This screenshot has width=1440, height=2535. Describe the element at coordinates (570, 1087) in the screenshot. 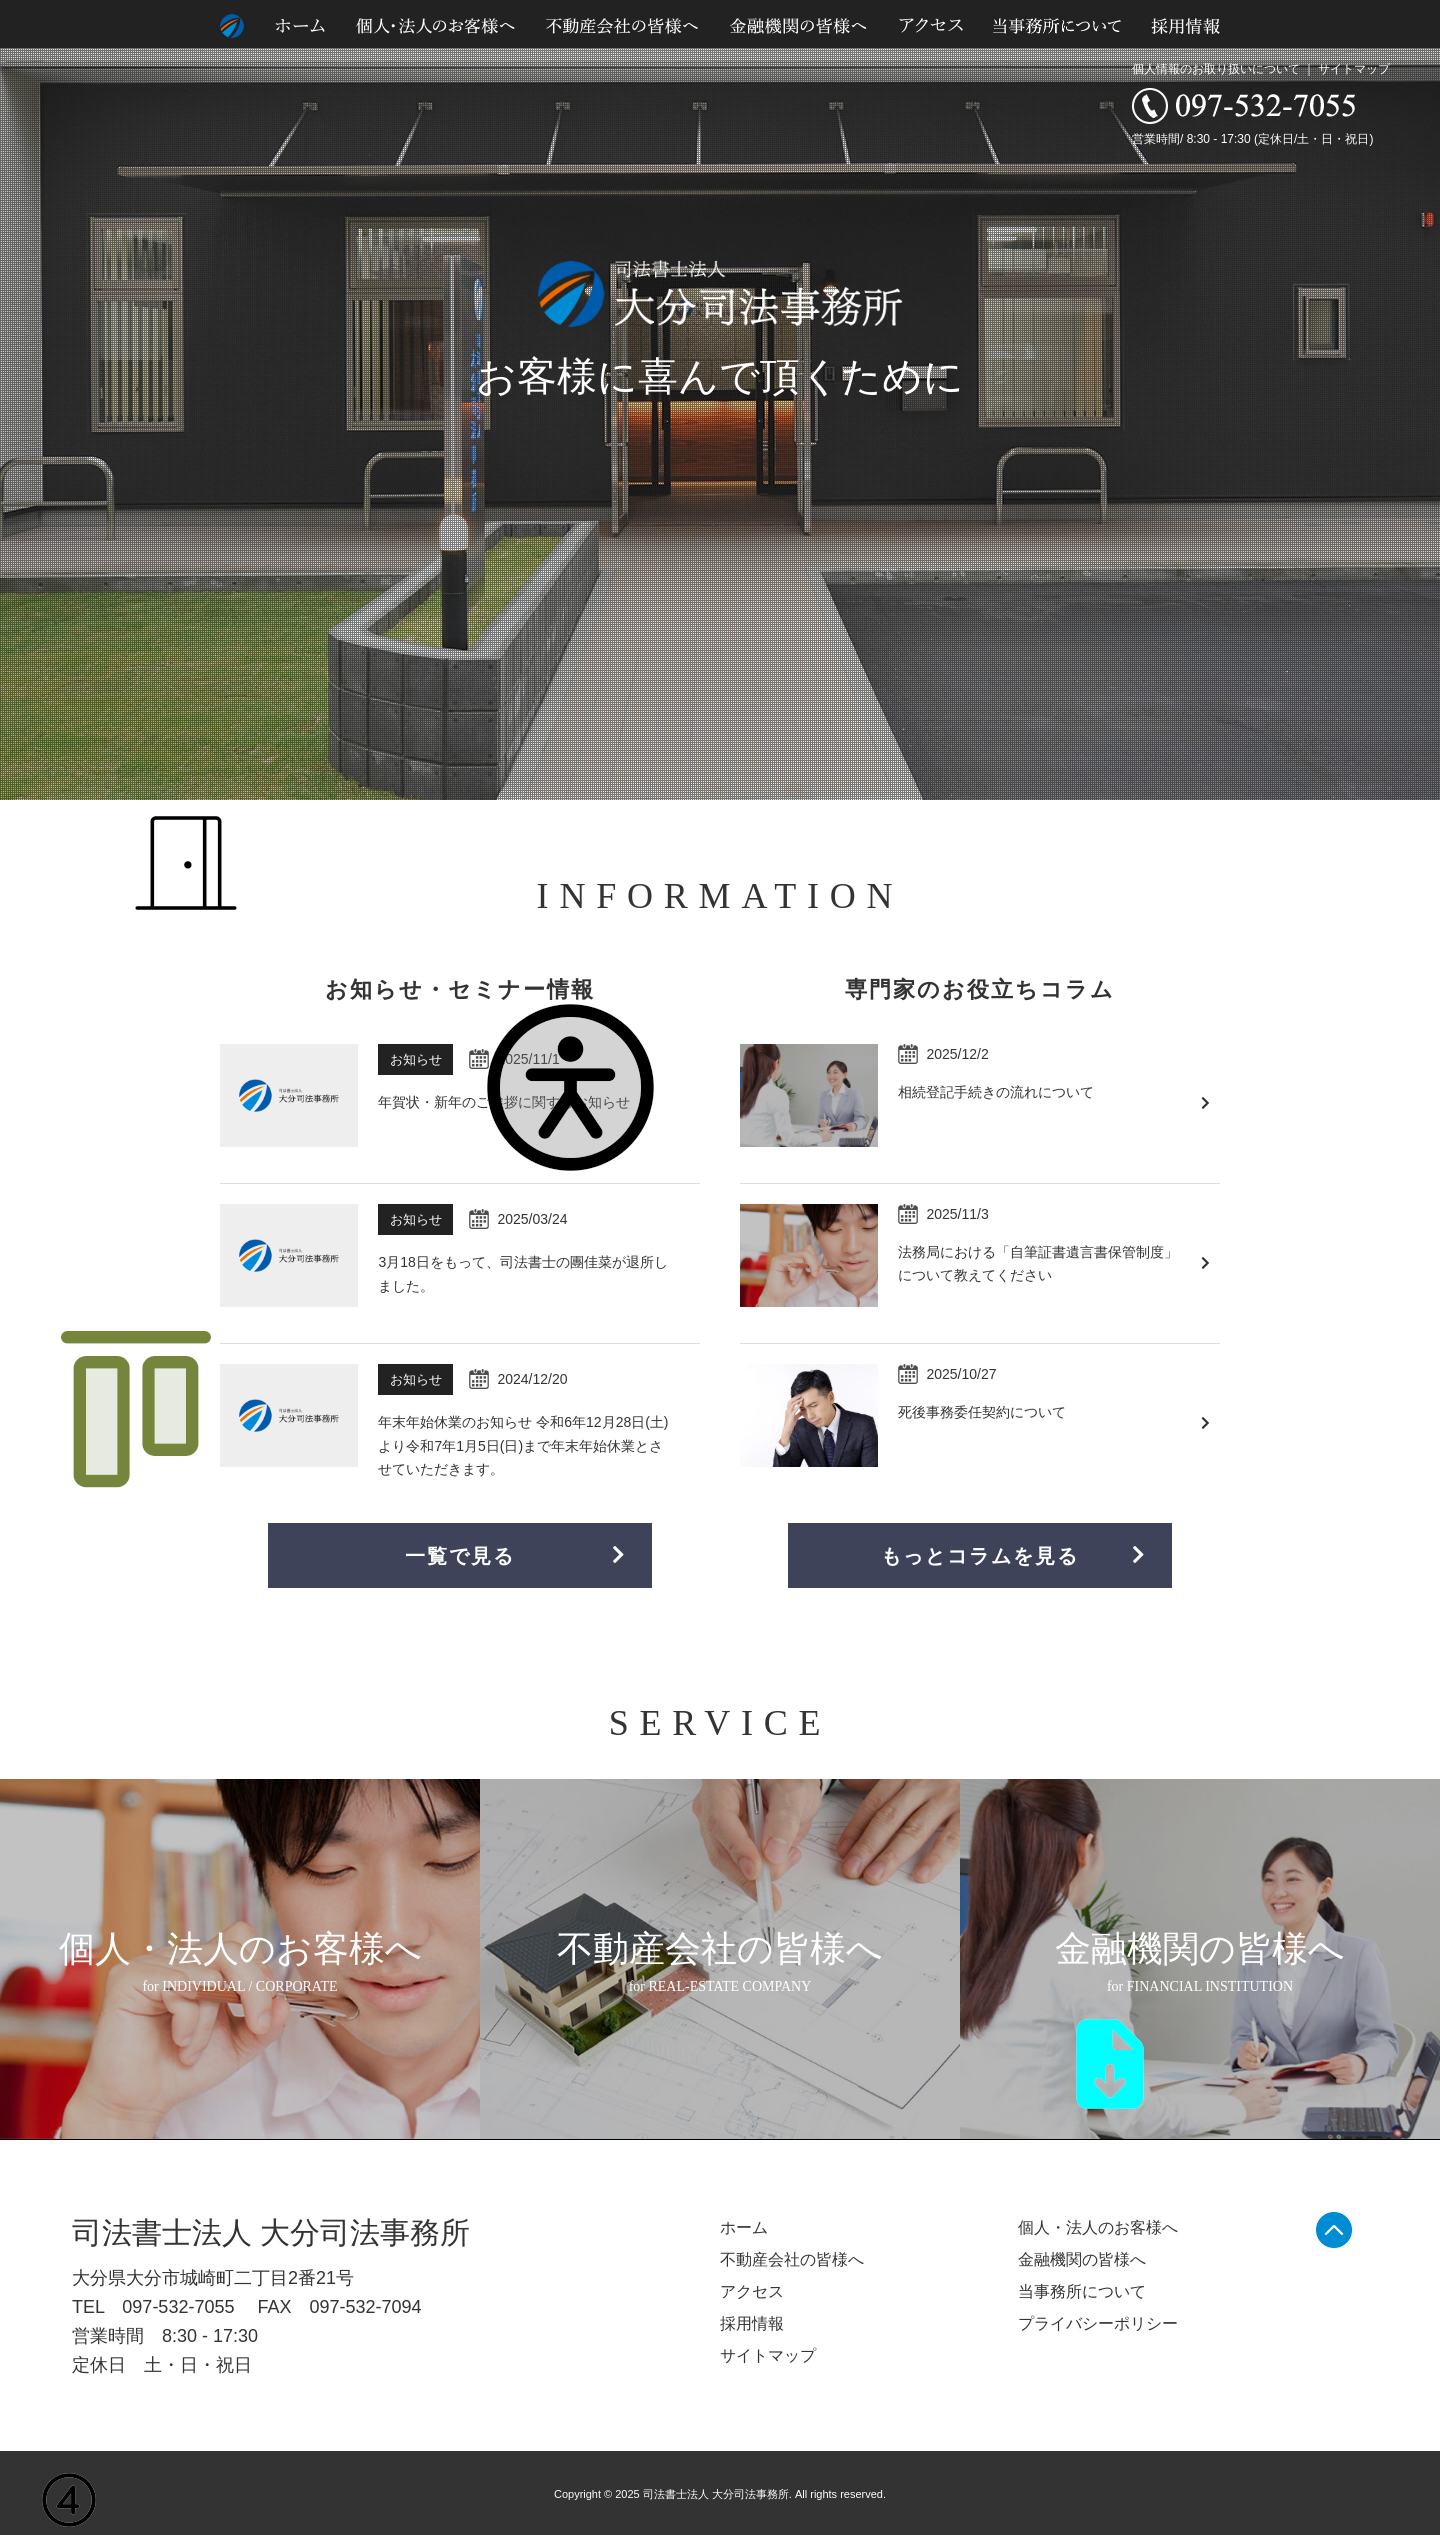

I see `access user profile or account settings` at that location.